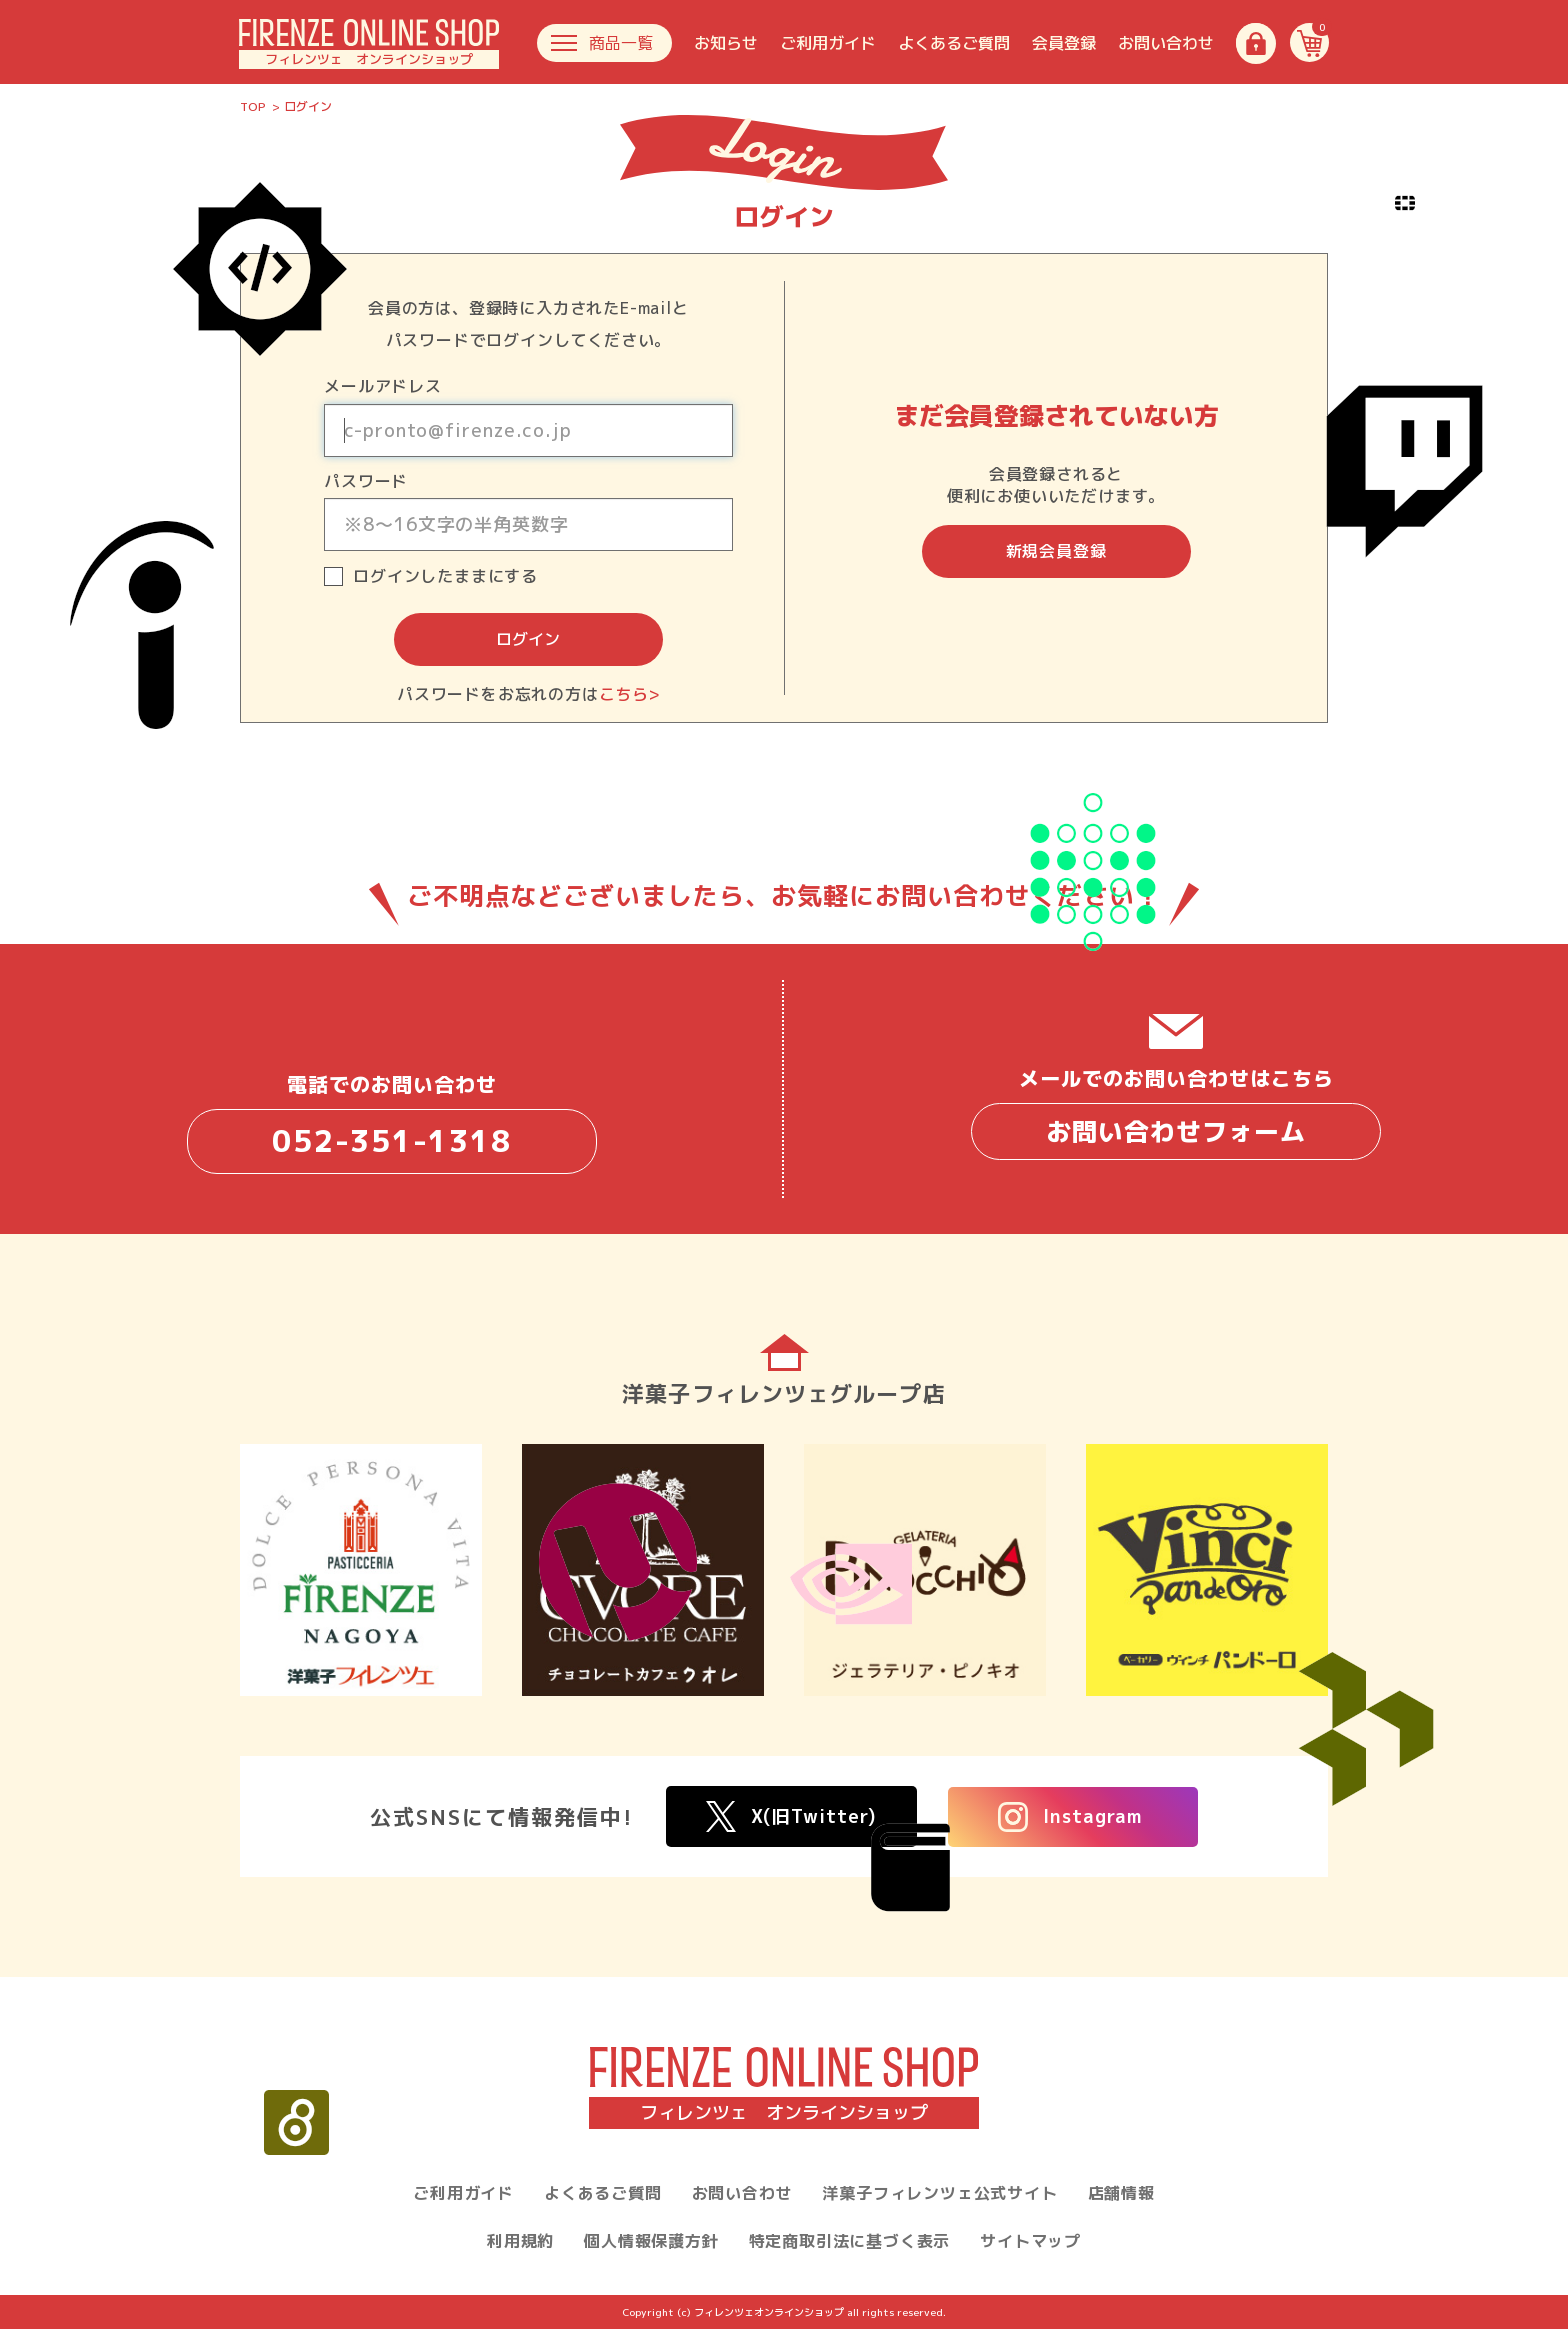 The width and height of the screenshot is (1568, 2329). What do you see at coordinates (1366, 1729) in the screenshot?
I see `open dovetail app` at bounding box center [1366, 1729].